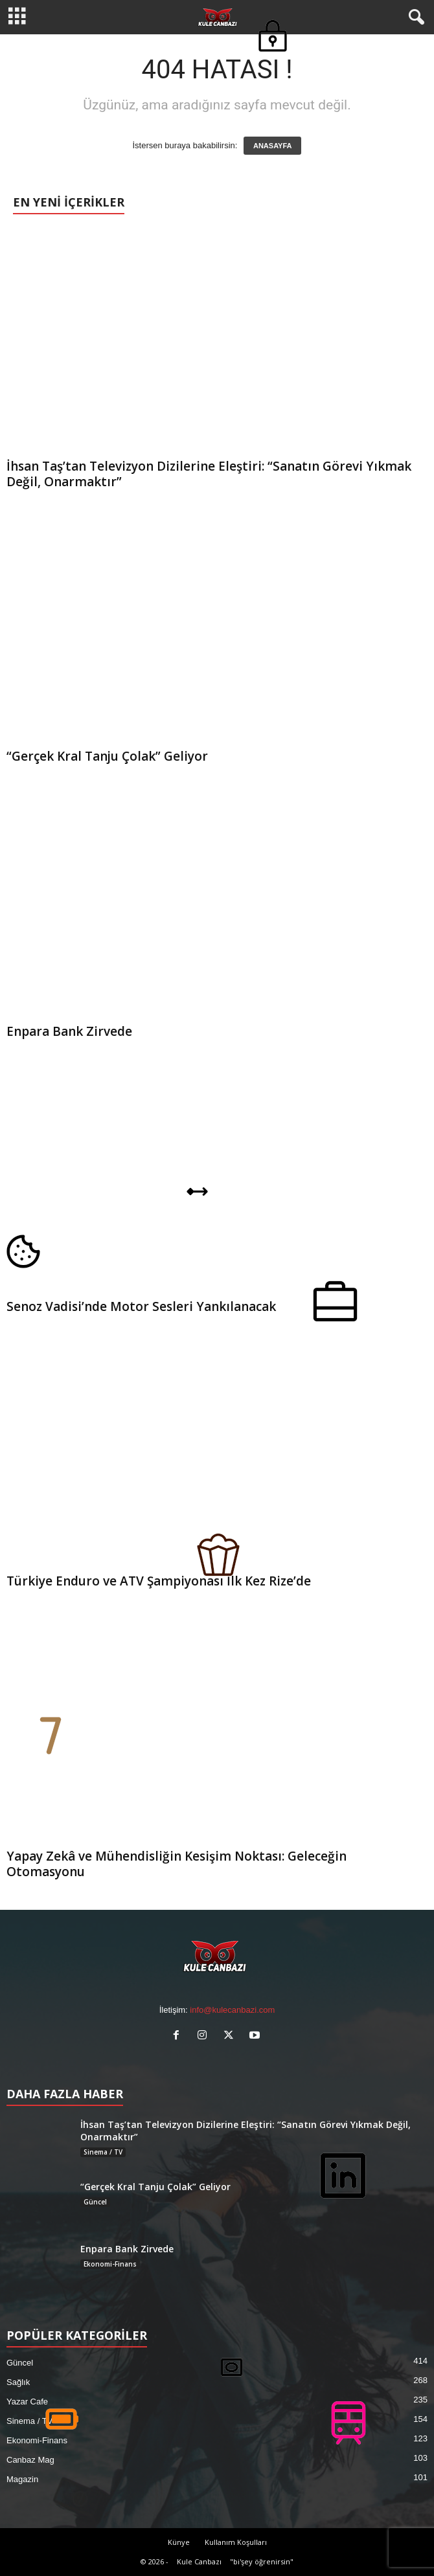 The image size is (434, 2576). I want to click on access train schedules or rail services, so click(348, 2421).